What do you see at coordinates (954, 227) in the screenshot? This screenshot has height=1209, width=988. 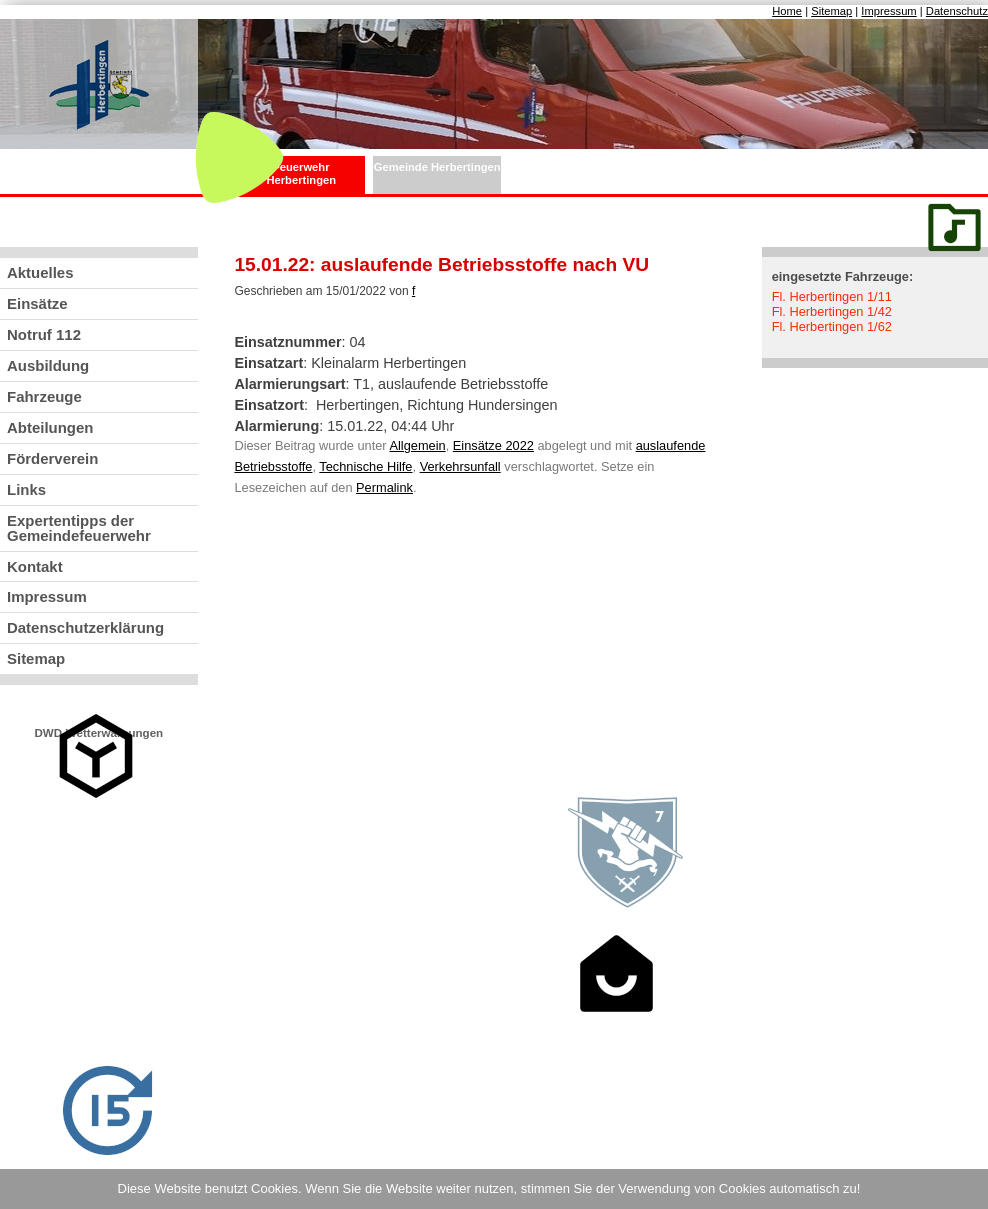 I see `open your music folder` at bounding box center [954, 227].